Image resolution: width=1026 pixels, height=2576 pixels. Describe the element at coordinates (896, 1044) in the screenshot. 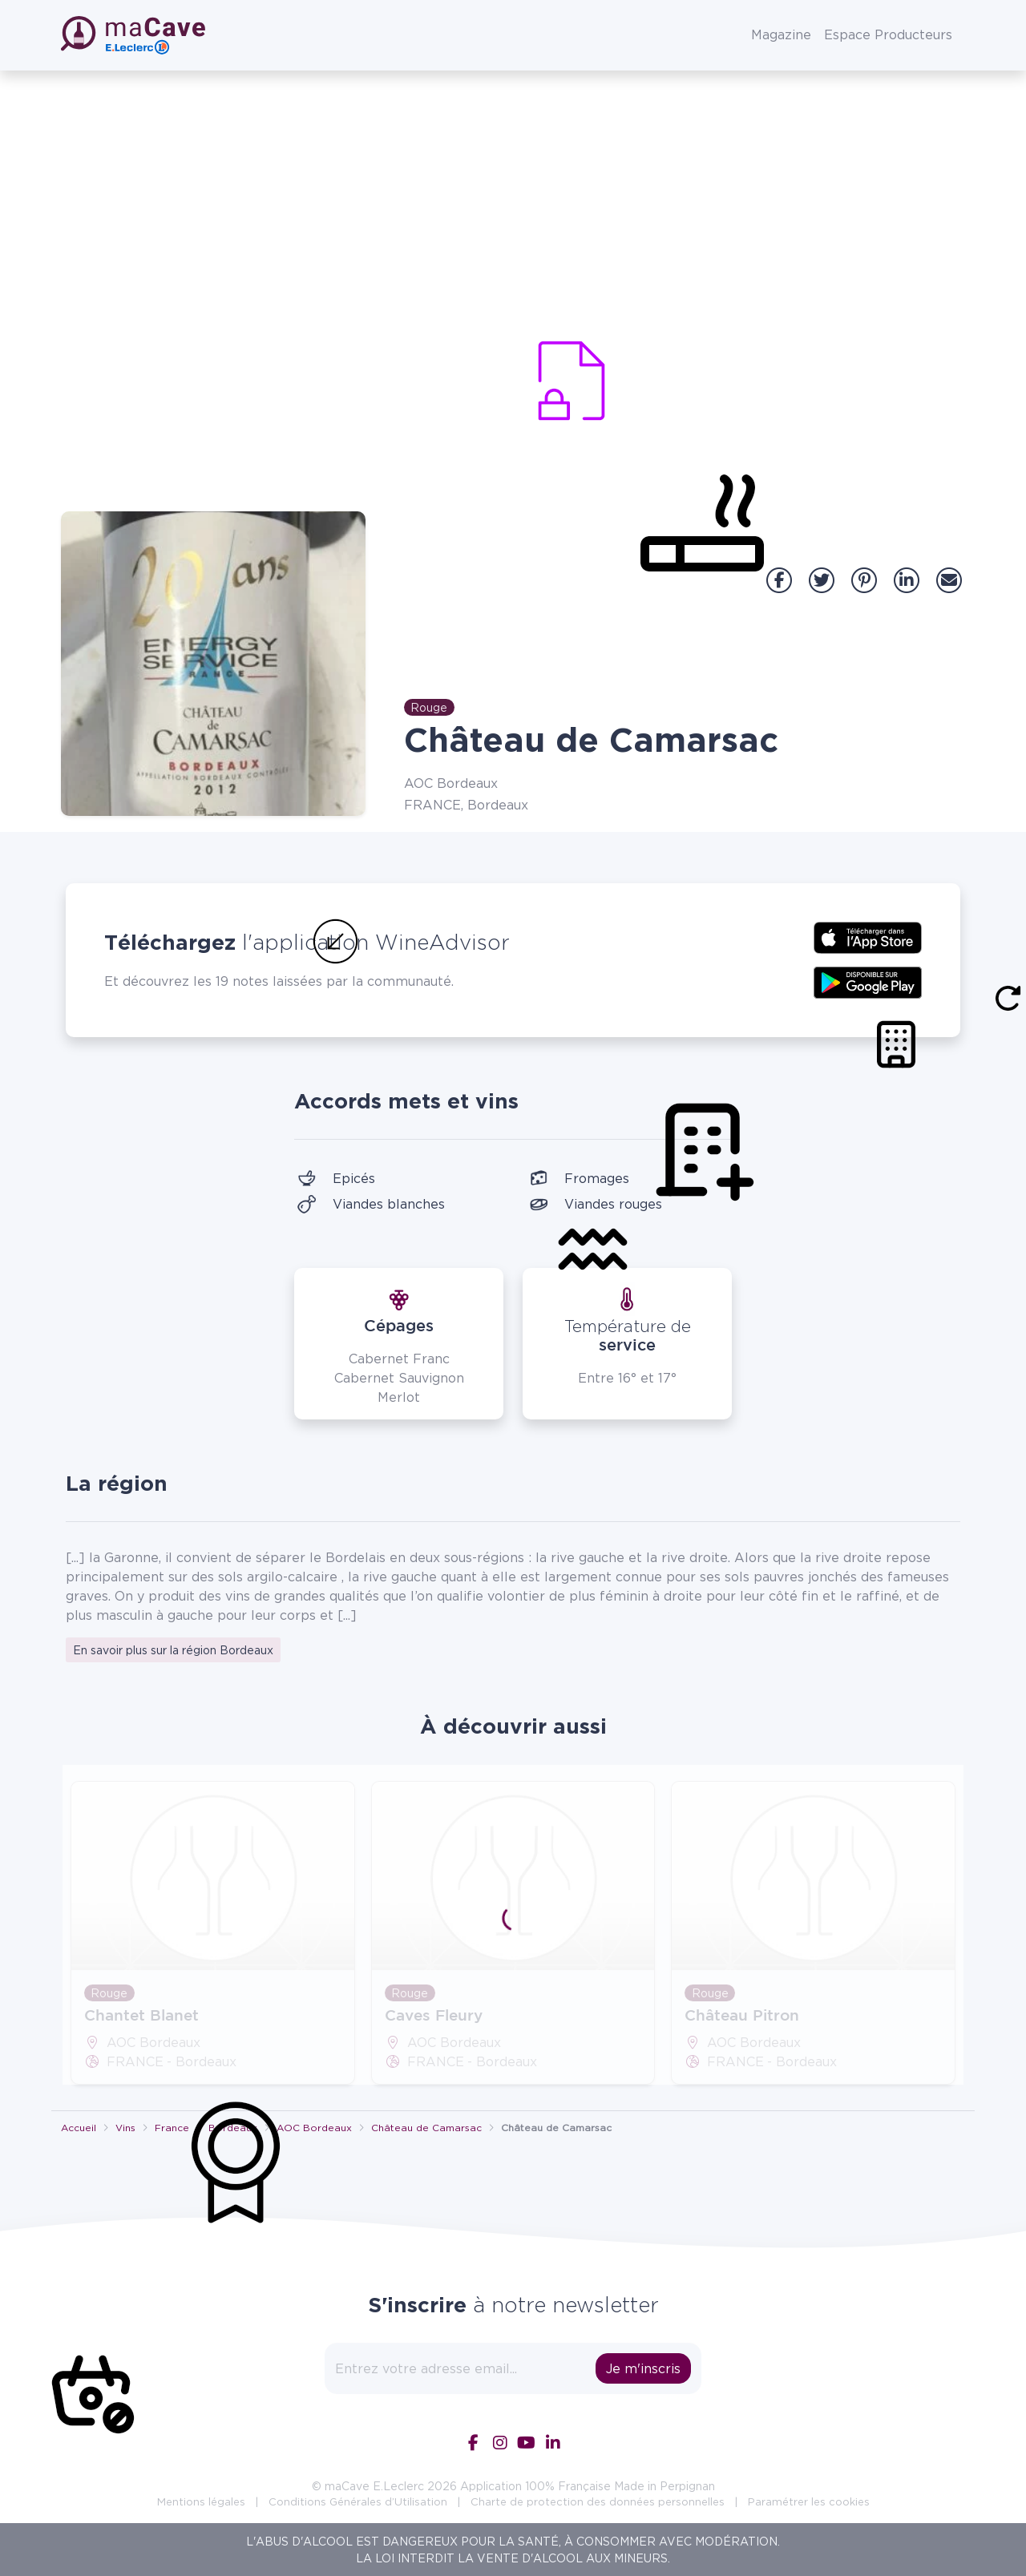

I see `view office or business location` at that location.